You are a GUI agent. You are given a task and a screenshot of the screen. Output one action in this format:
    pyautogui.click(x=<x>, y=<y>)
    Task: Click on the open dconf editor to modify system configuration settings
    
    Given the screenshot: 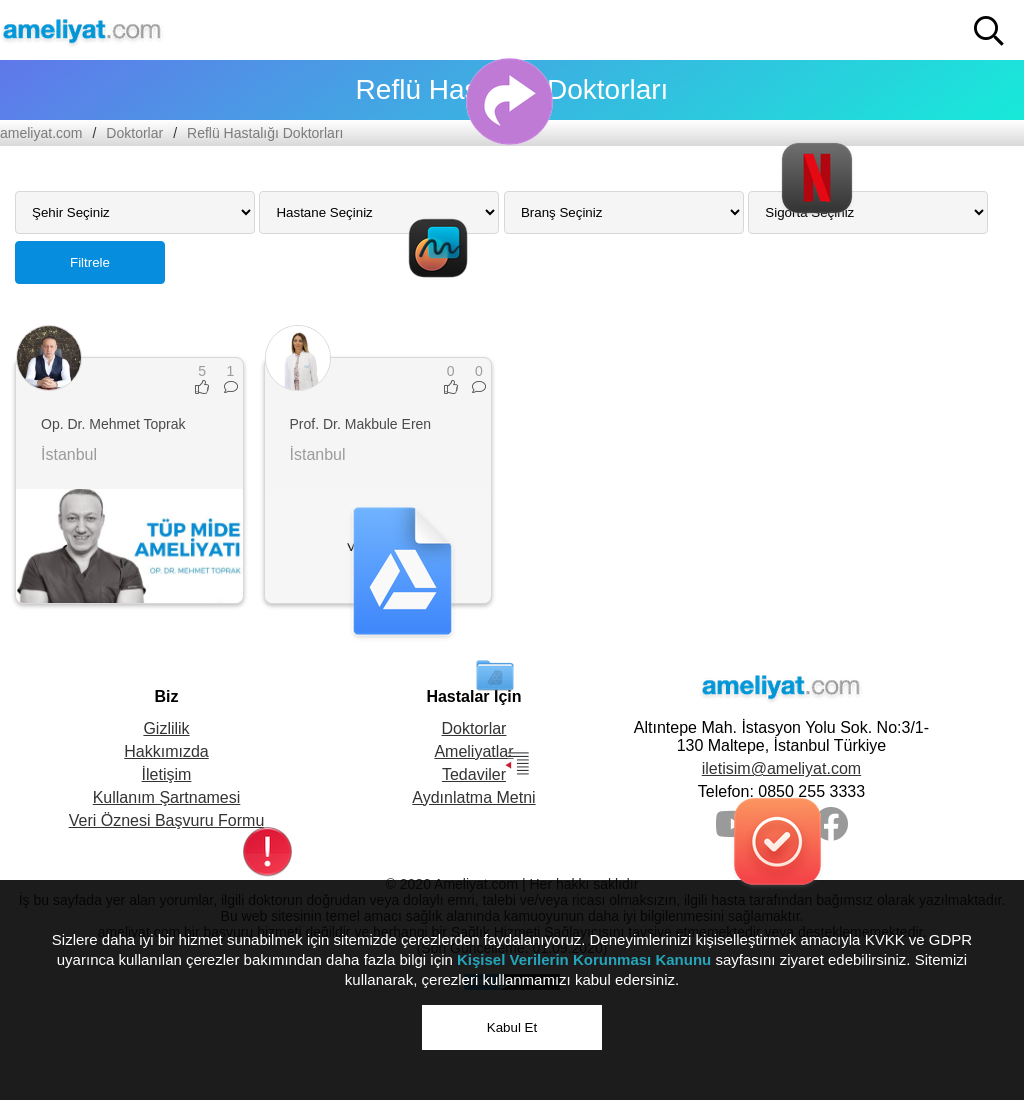 What is the action you would take?
    pyautogui.click(x=777, y=841)
    